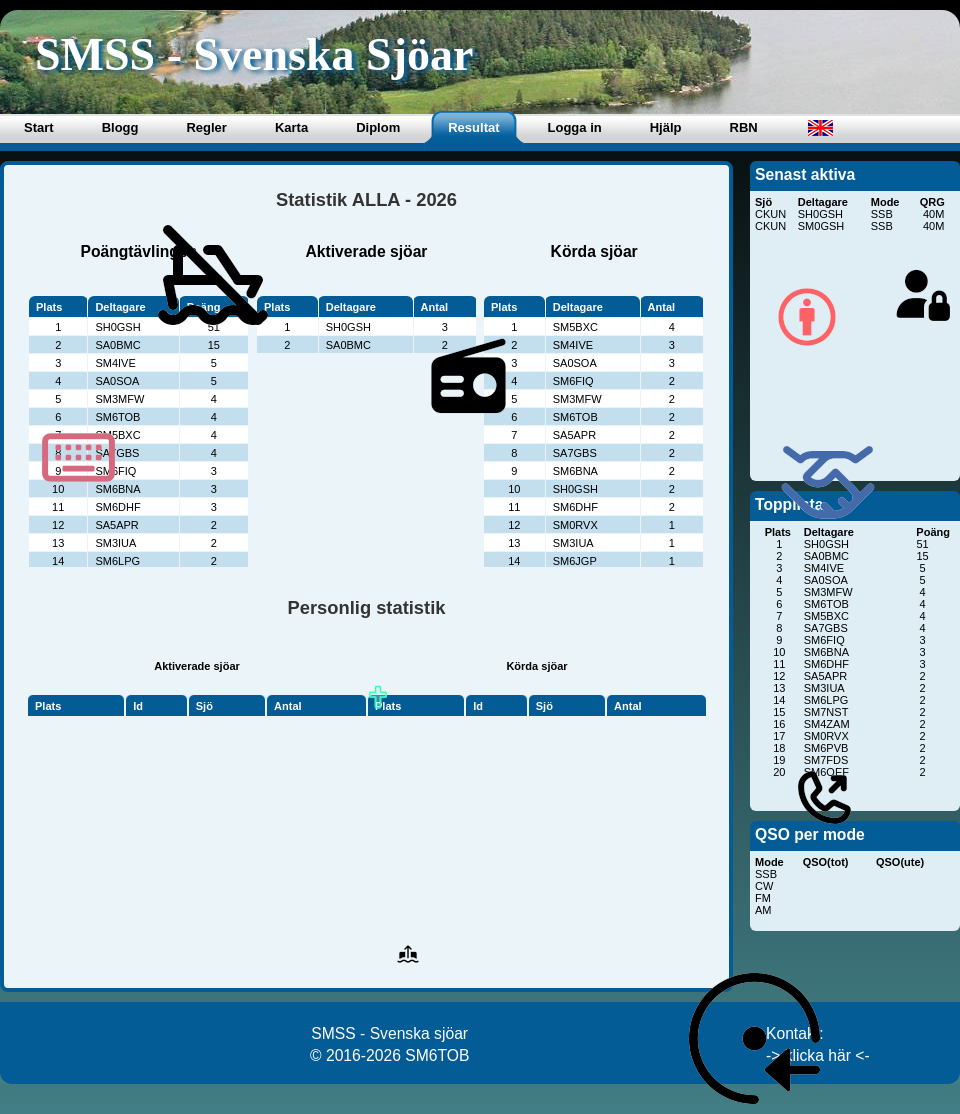  I want to click on indicates rising water levels or flood warning, so click(408, 954).